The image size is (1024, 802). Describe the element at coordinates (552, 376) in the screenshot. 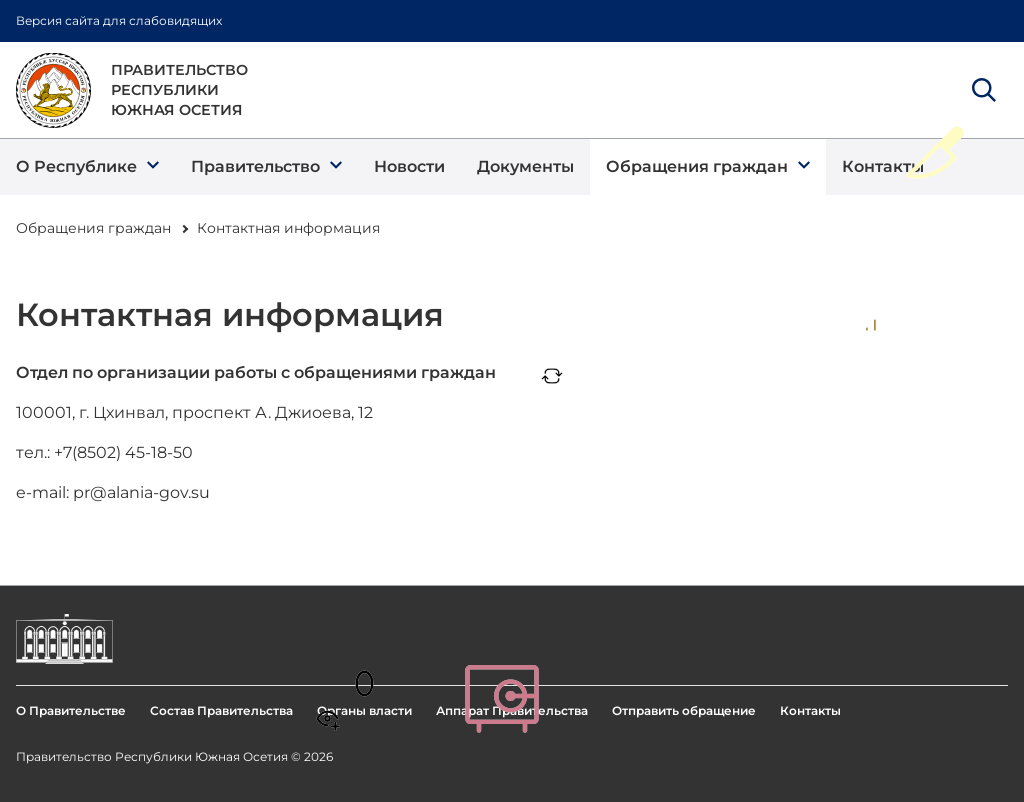

I see `refresh or reload content` at that location.